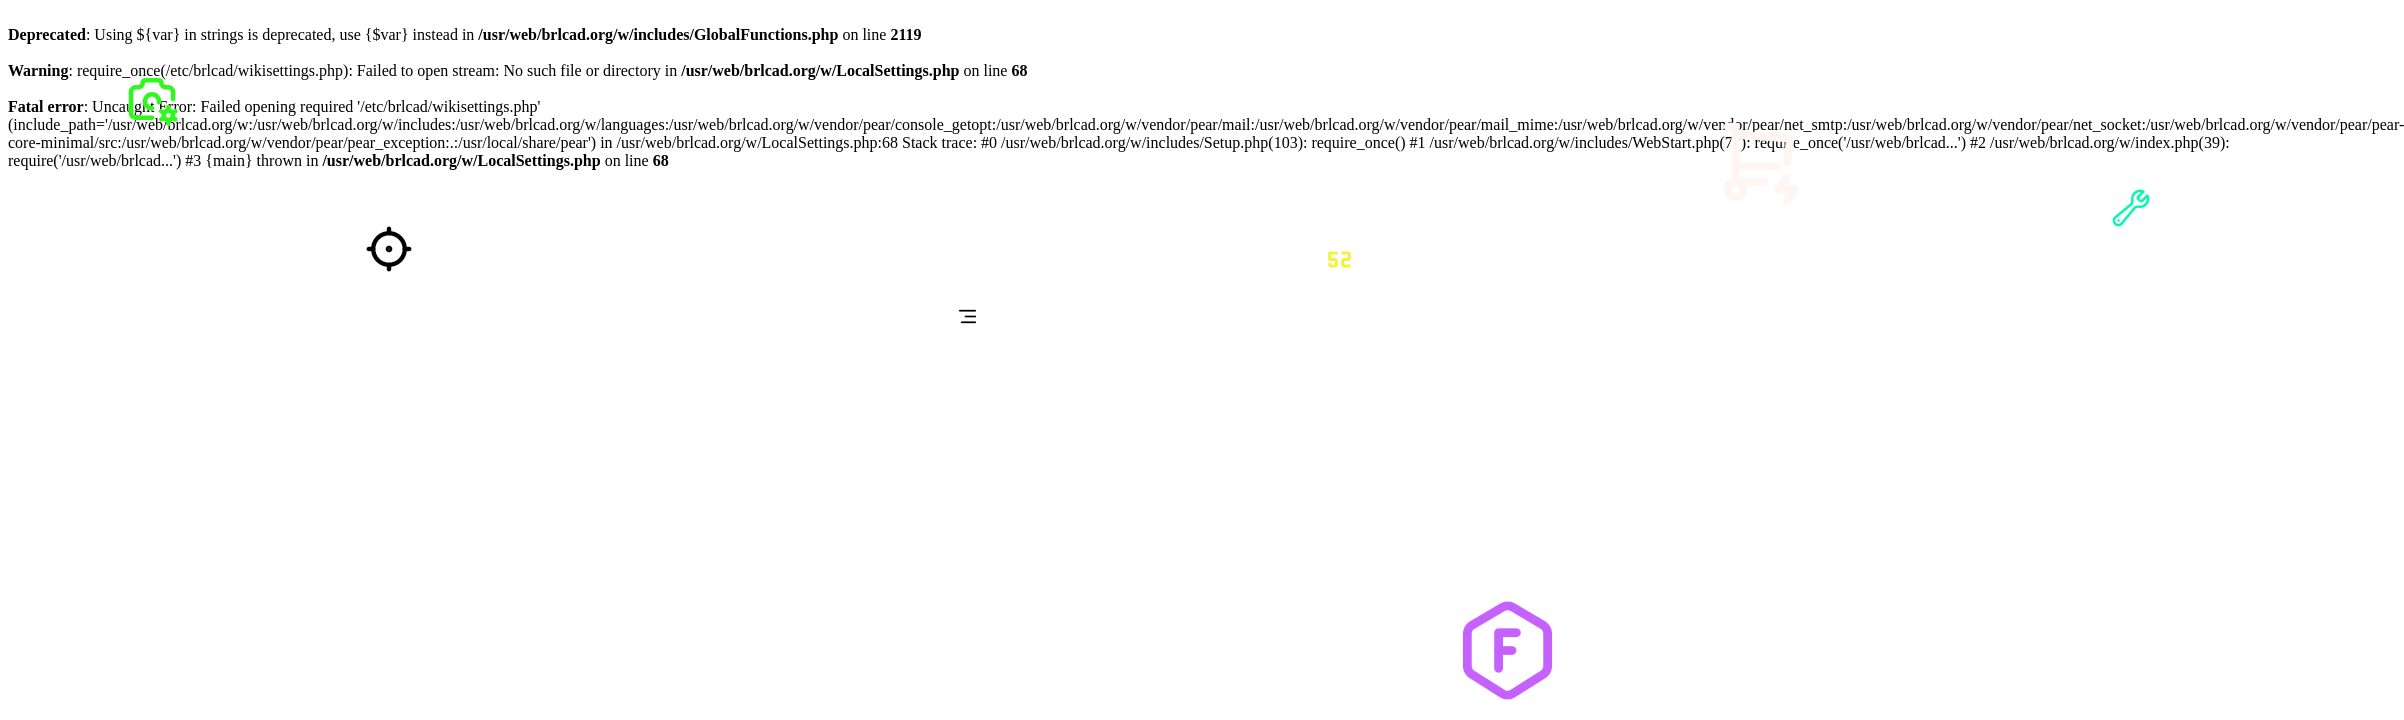  I want to click on quick checkout or express purchase, so click(1759, 162).